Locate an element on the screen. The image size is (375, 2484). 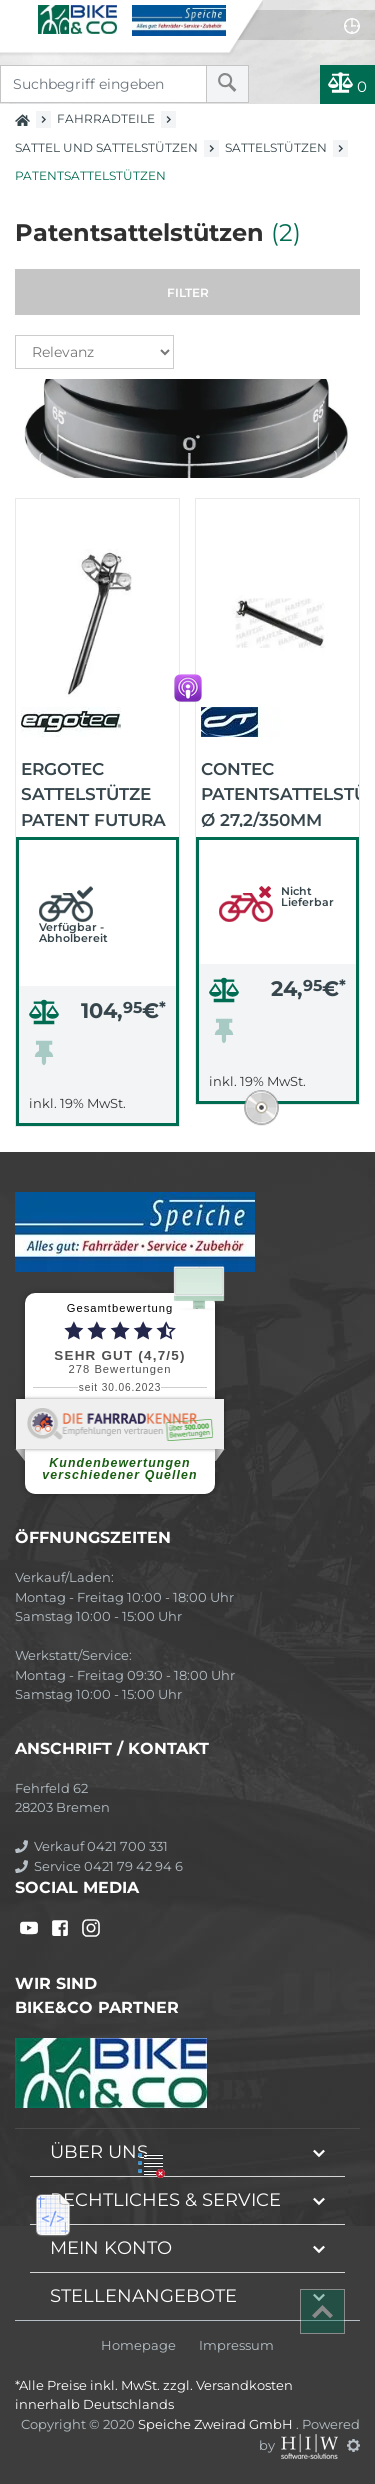
remove an item from the list is located at coordinates (151, 2164).